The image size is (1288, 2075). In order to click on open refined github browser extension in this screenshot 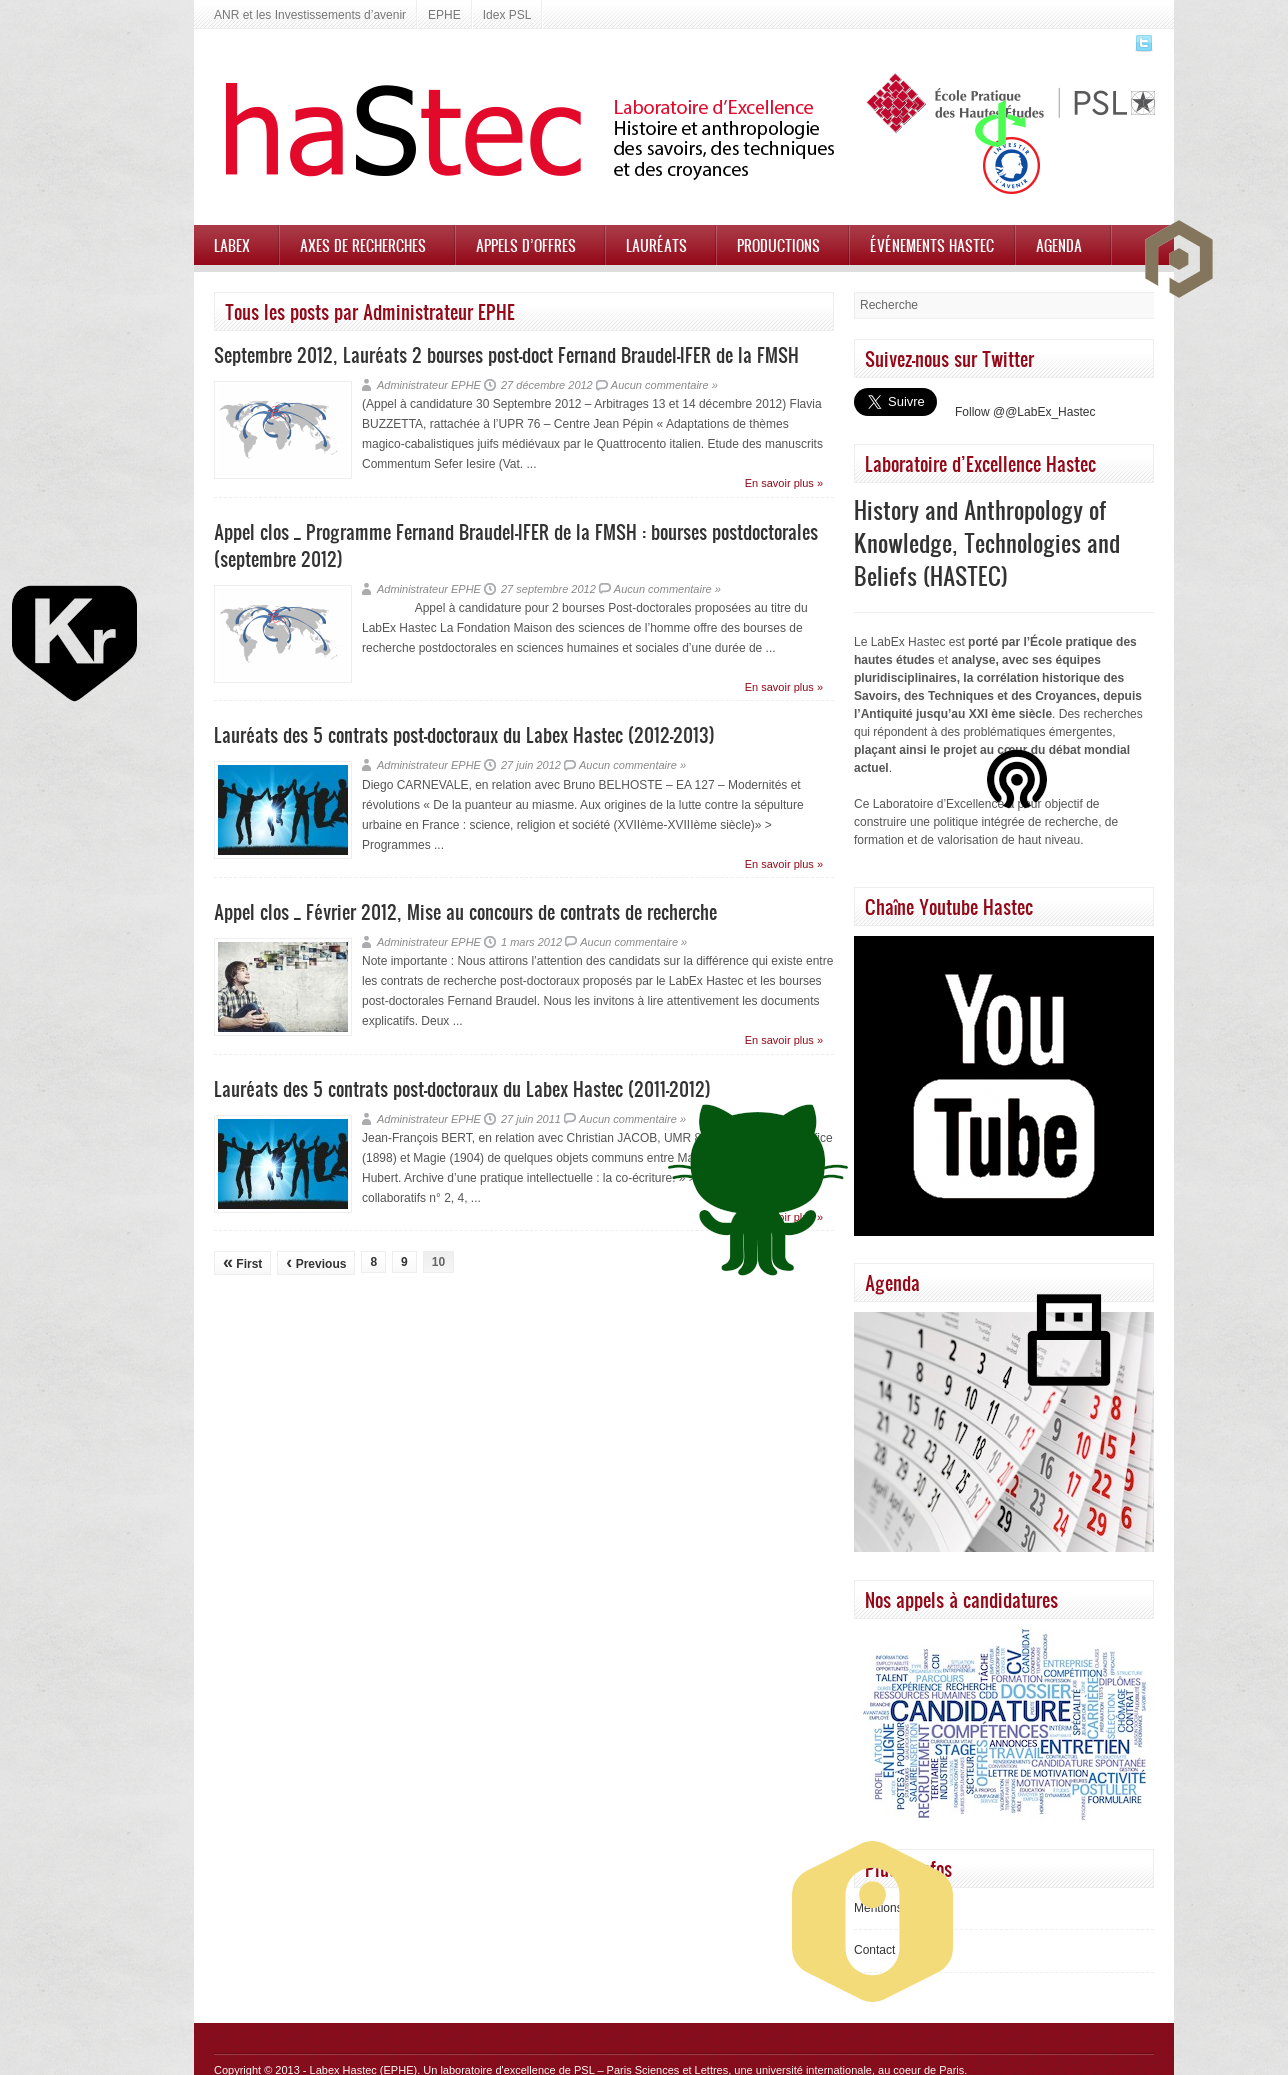, I will do `click(758, 1190)`.